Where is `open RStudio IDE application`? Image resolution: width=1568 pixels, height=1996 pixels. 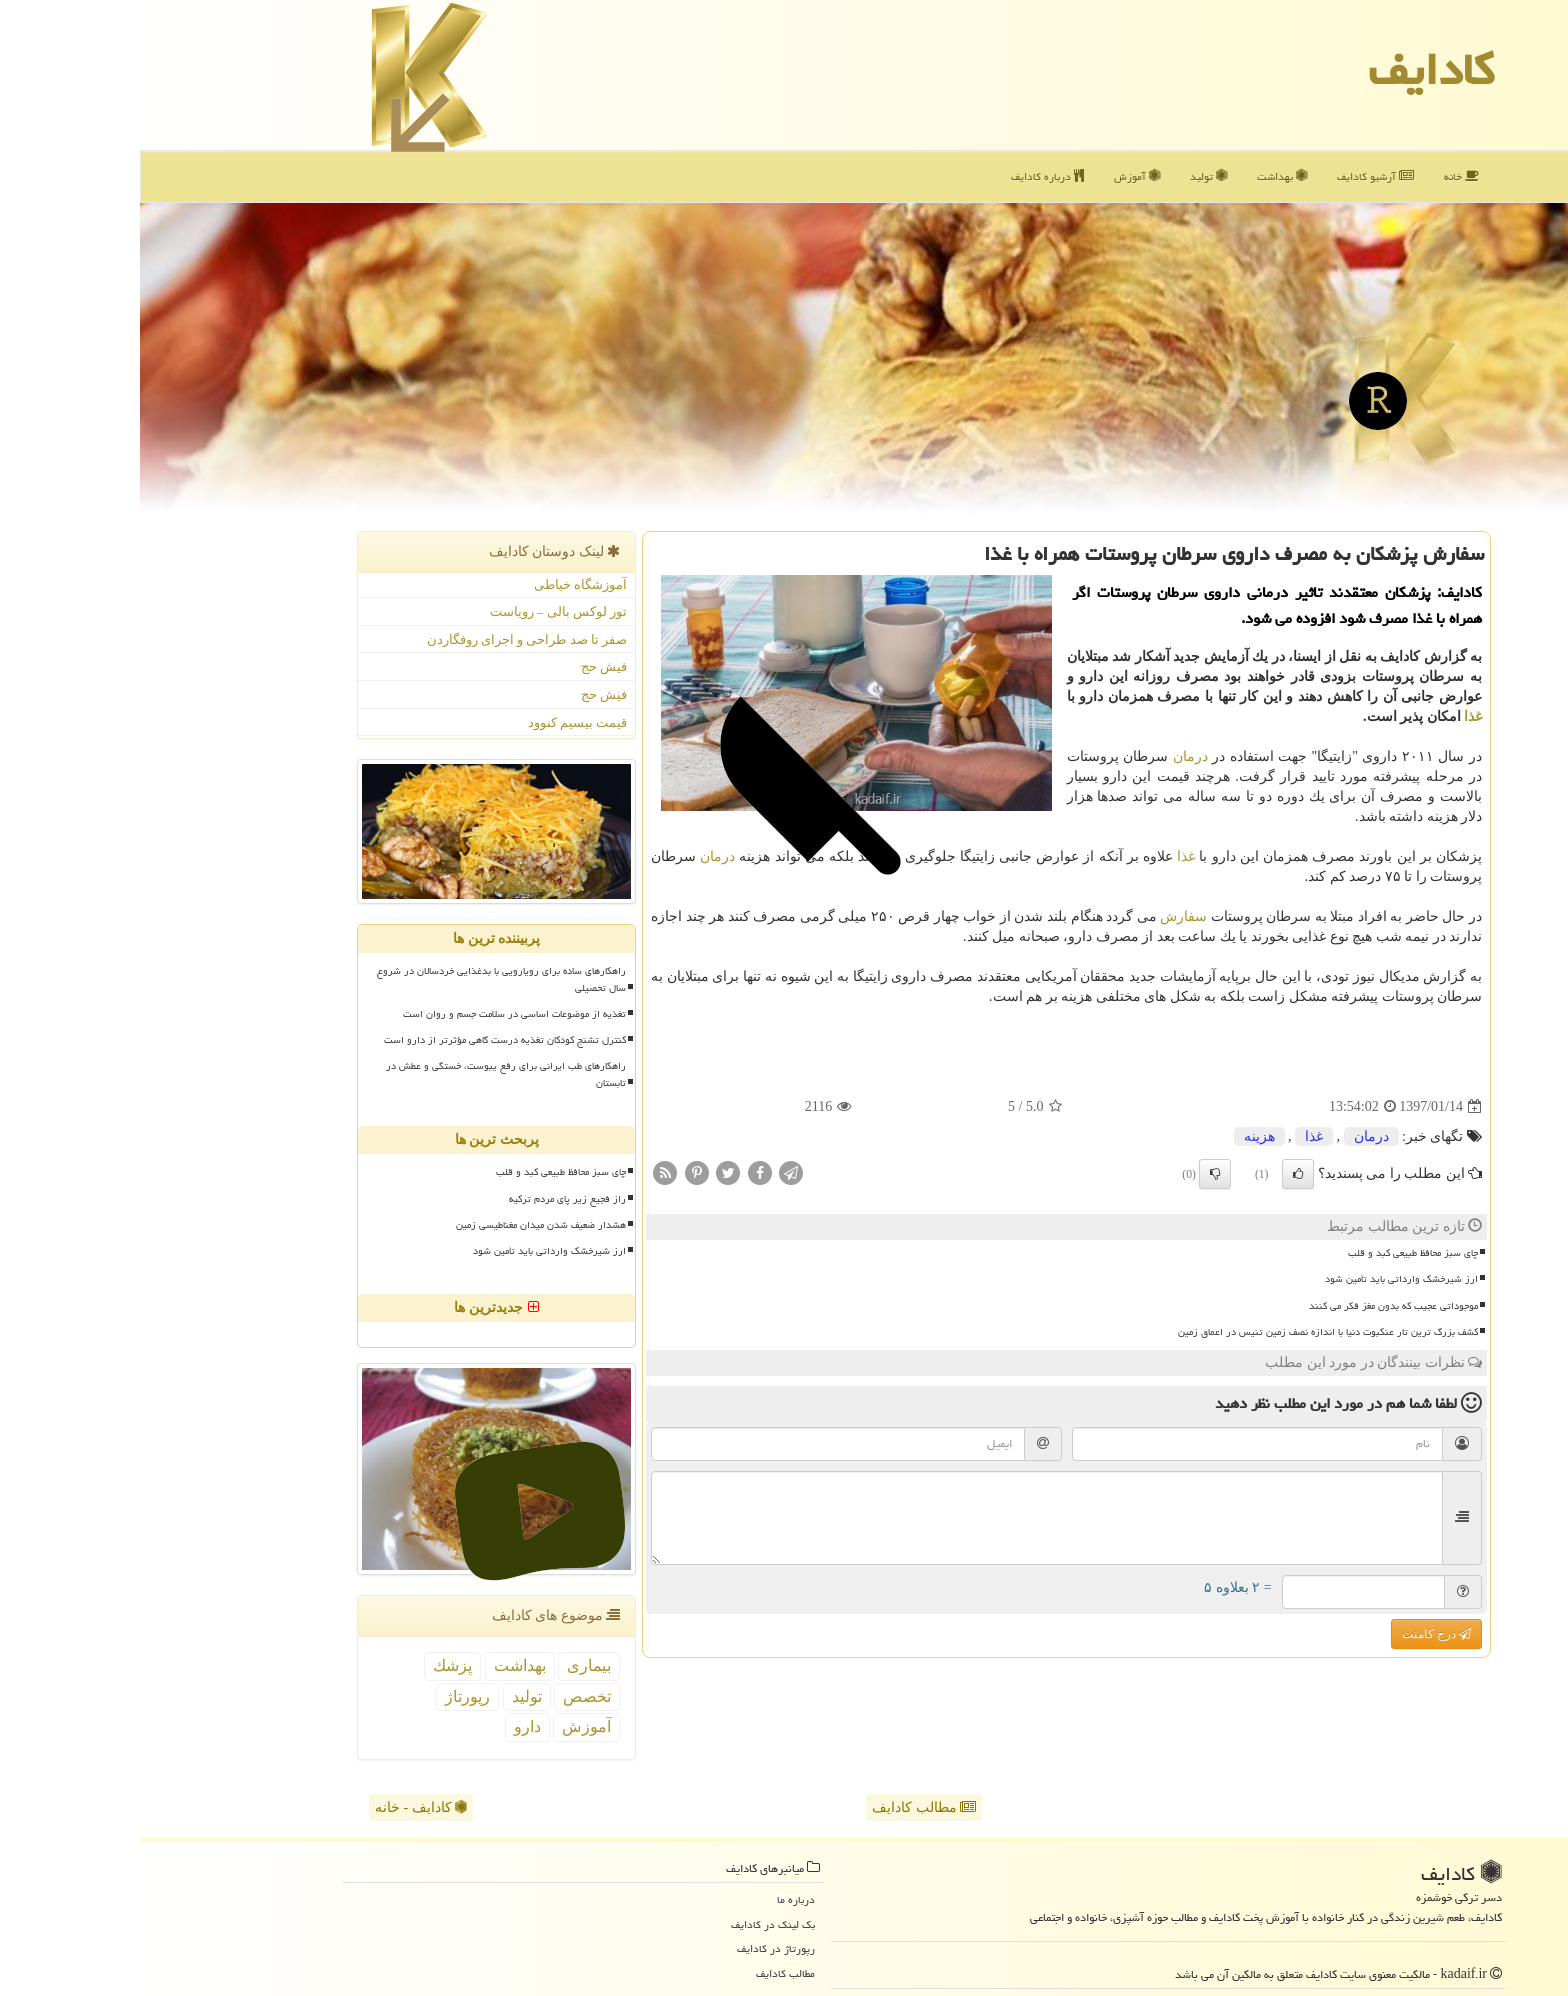
open RStudio IDE application is located at coordinates (1378, 401).